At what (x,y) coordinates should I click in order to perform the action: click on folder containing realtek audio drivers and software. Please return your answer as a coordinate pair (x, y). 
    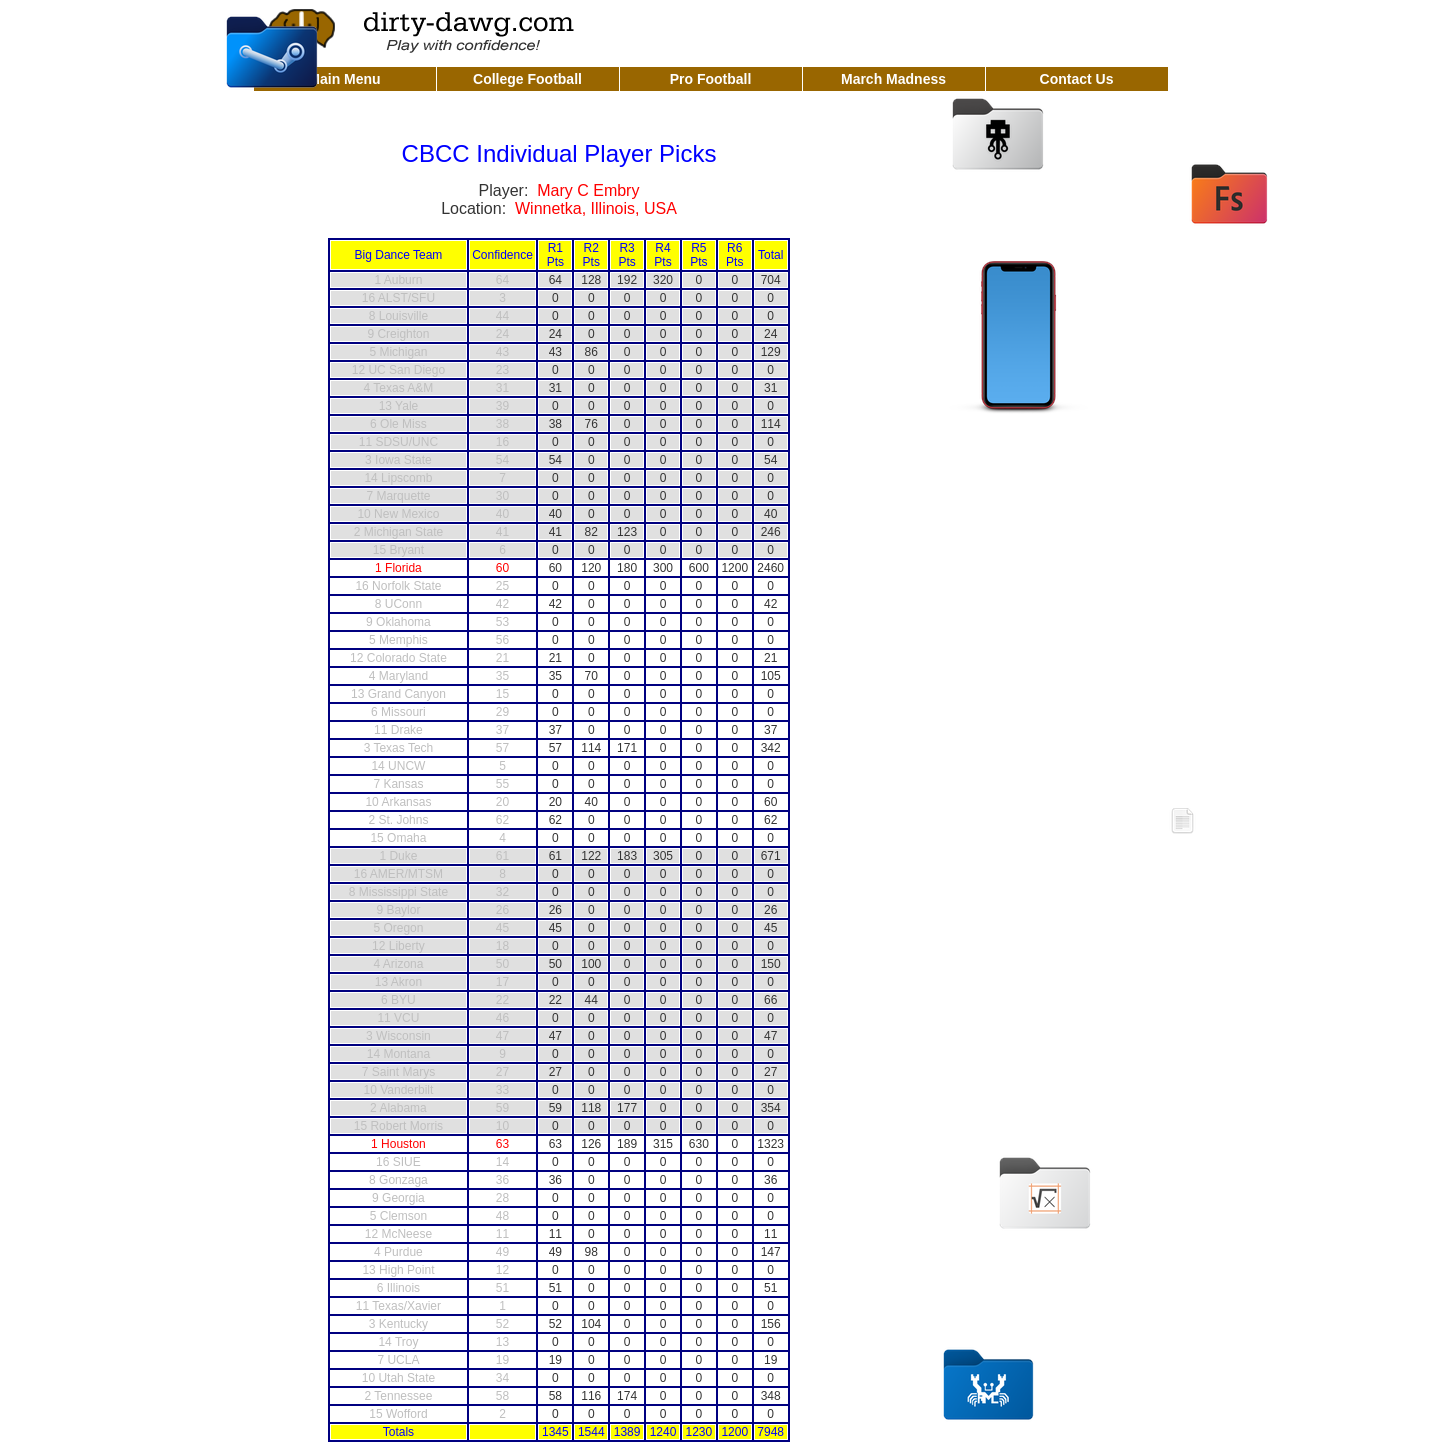
    Looking at the image, I should click on (988, 1387).